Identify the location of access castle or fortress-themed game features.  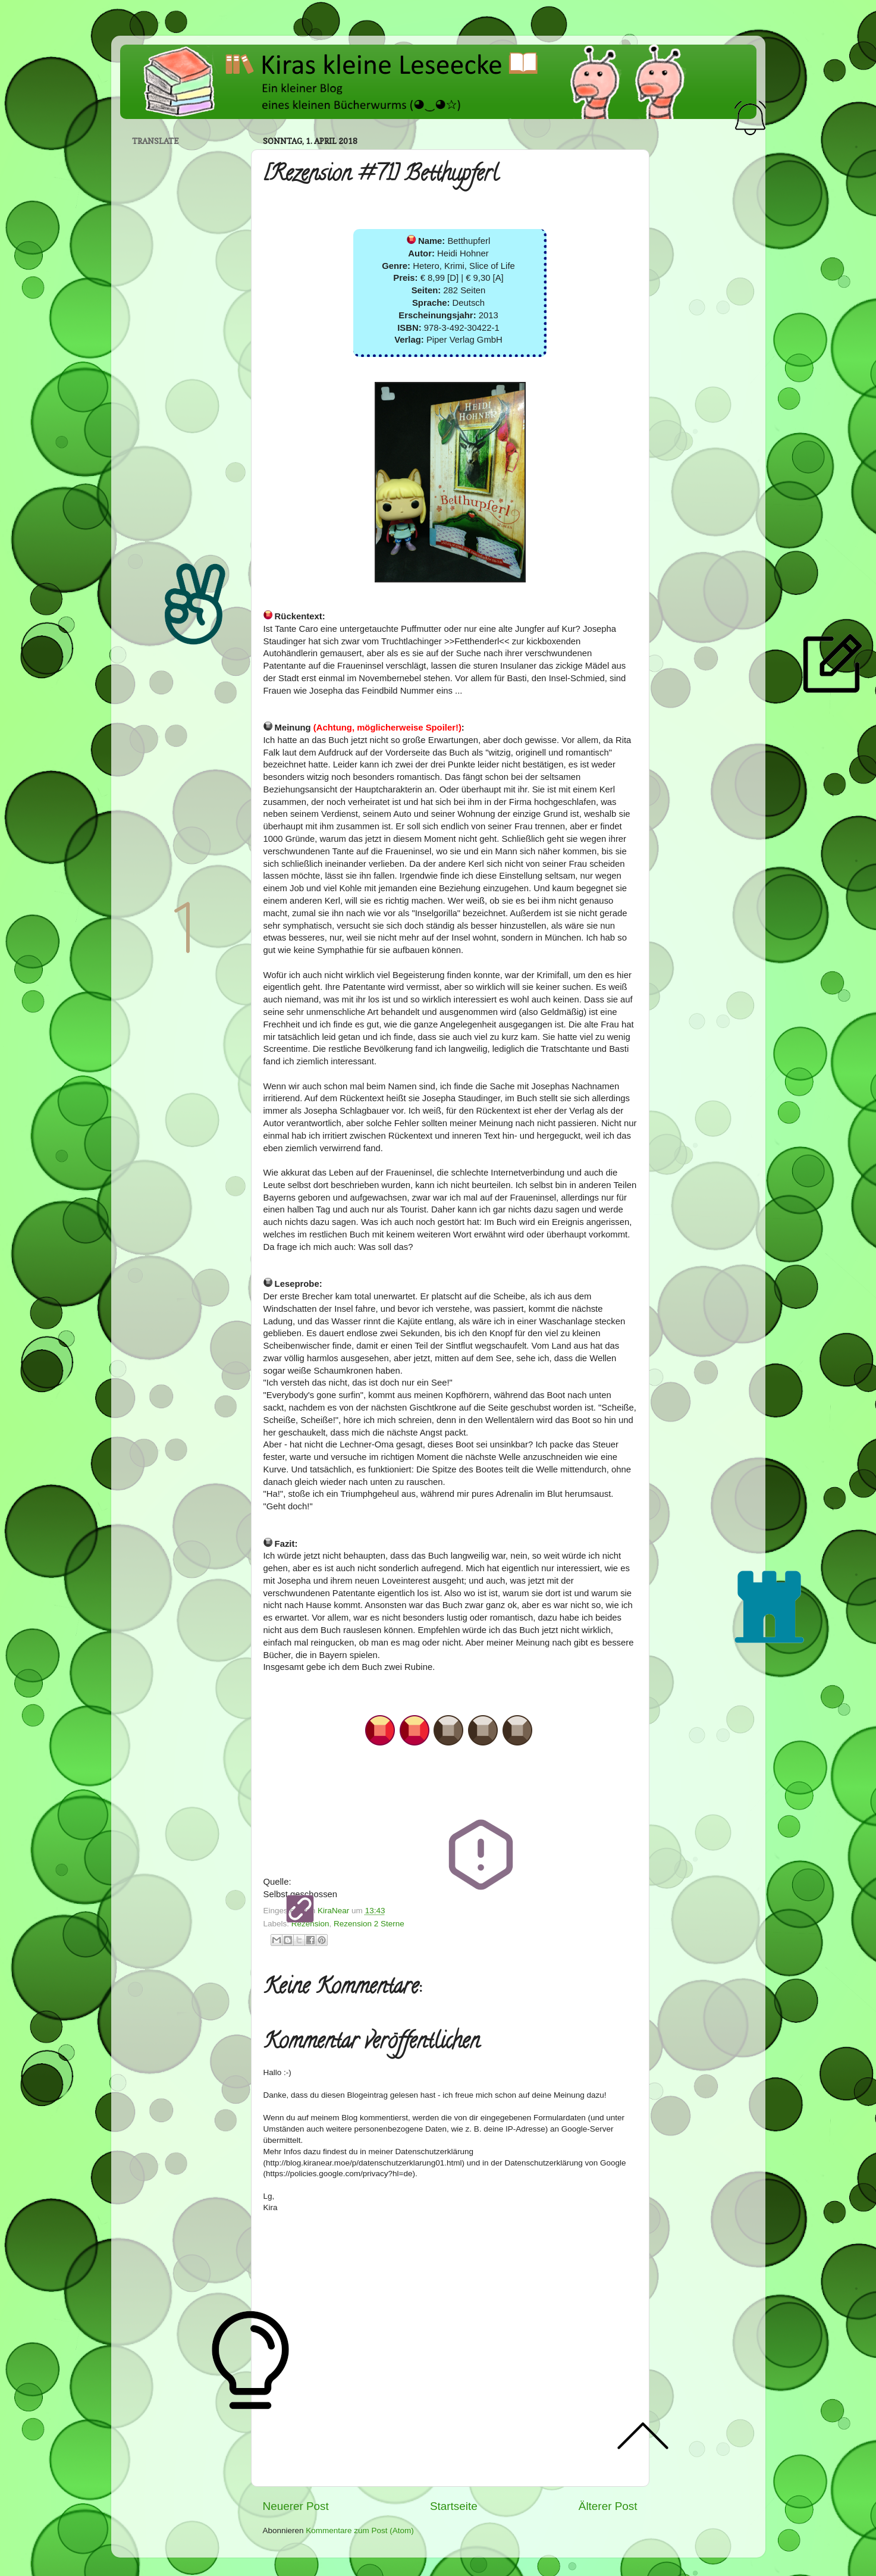
(769, 1605).